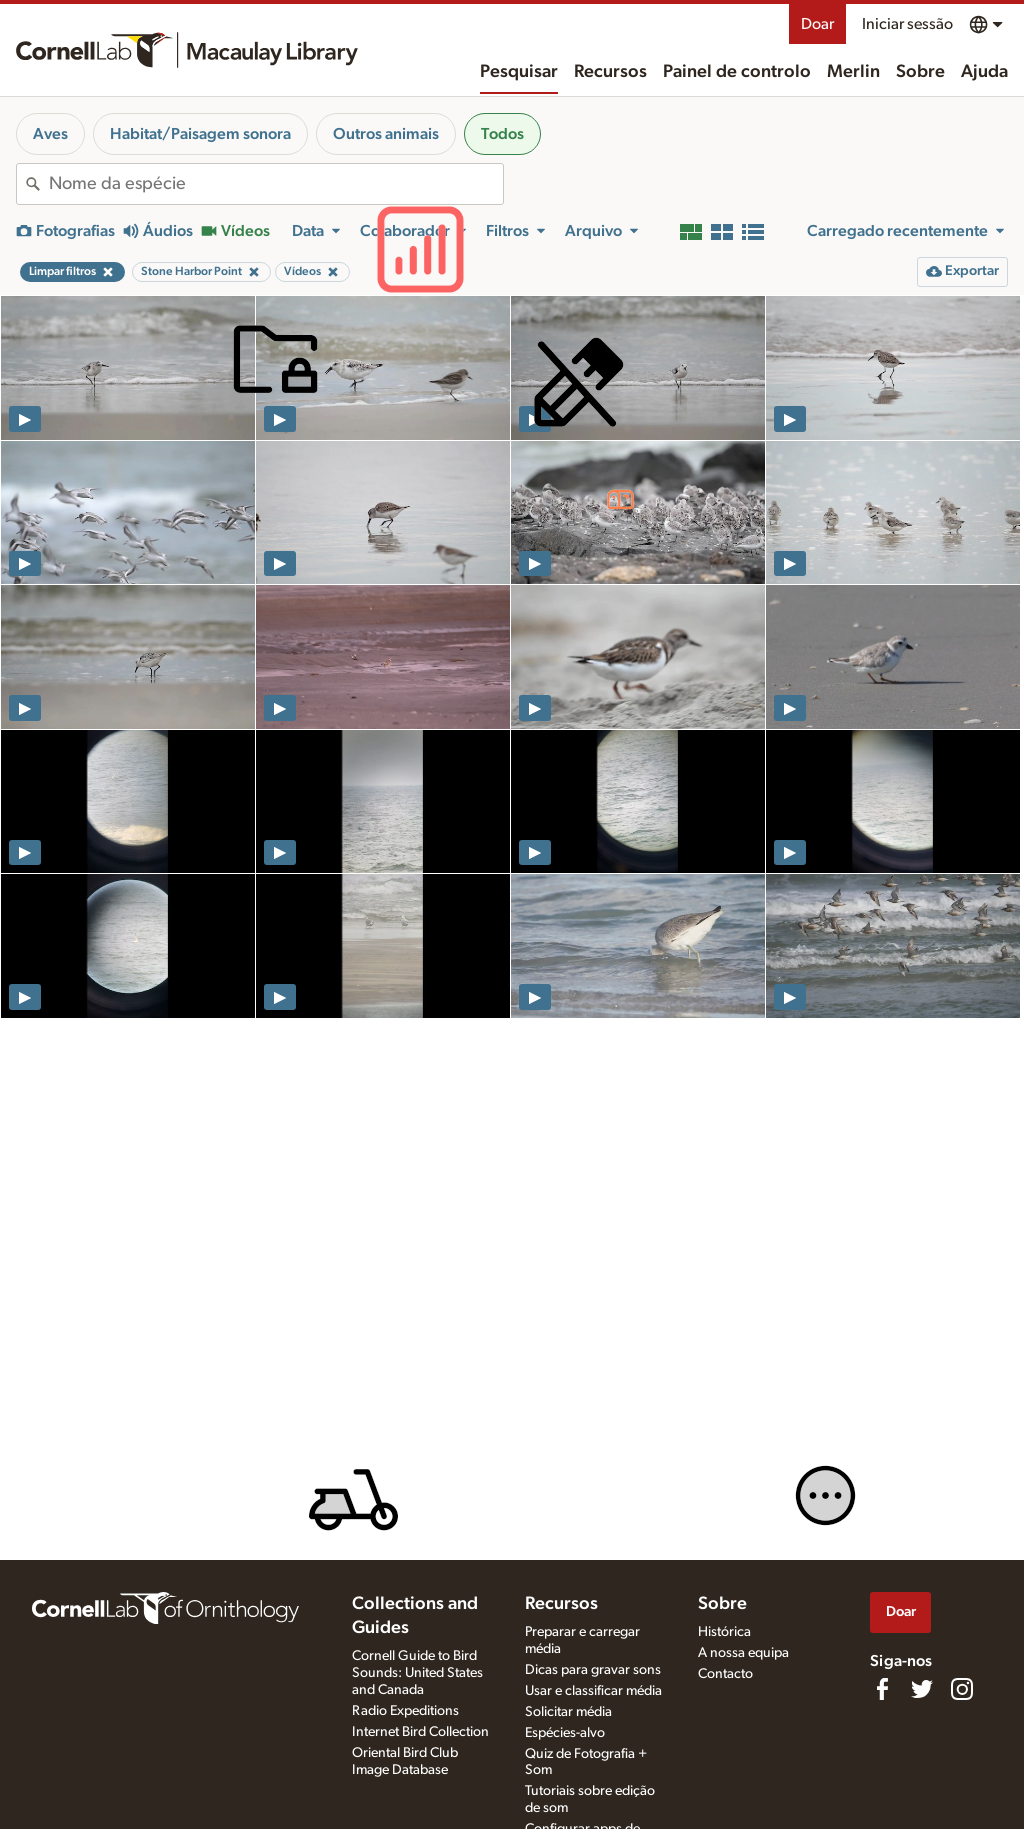  I want to click on access your mailbox or inbox, so click(620, 499).